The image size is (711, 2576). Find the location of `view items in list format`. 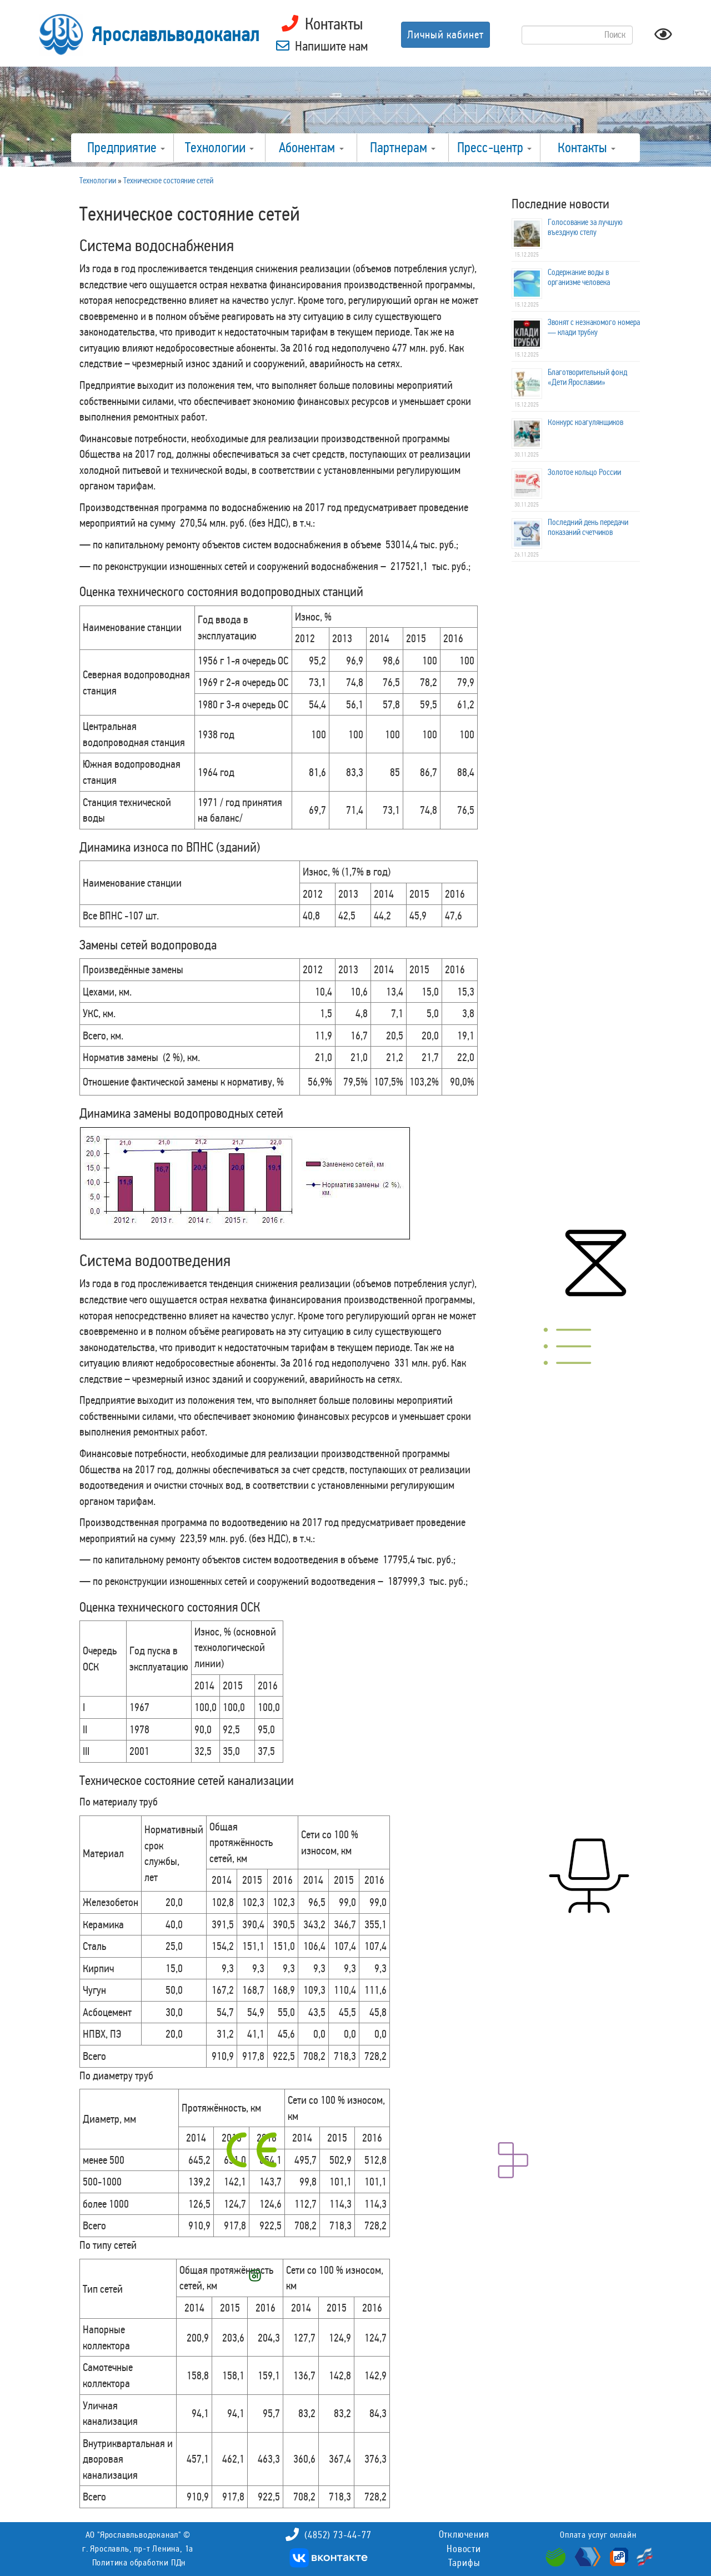

view items in list format is located at coordinates (567, 1346).